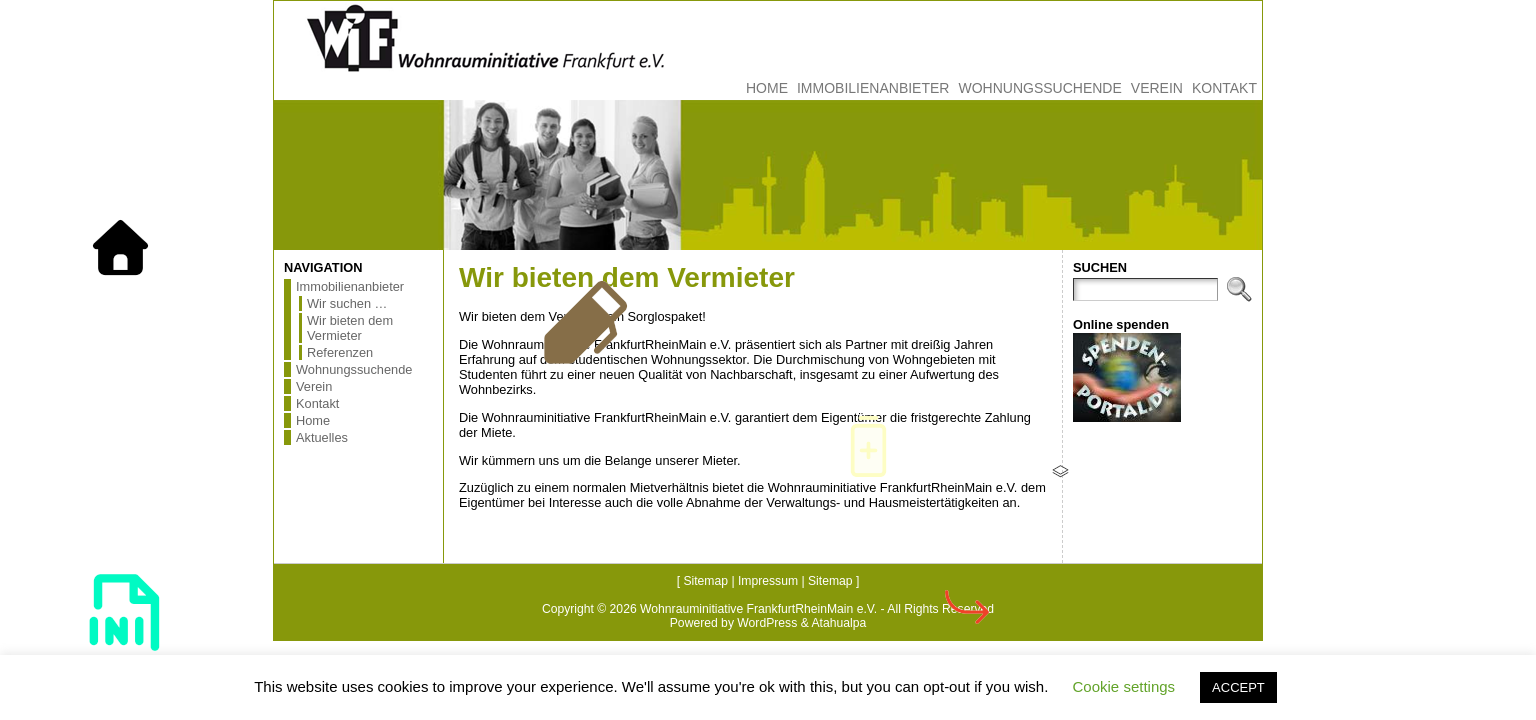 This screenshot has height=720, width=1536. Describe the element at coordinates (120, 247) in the screenshot. I see `navigate to home screen` at that location.